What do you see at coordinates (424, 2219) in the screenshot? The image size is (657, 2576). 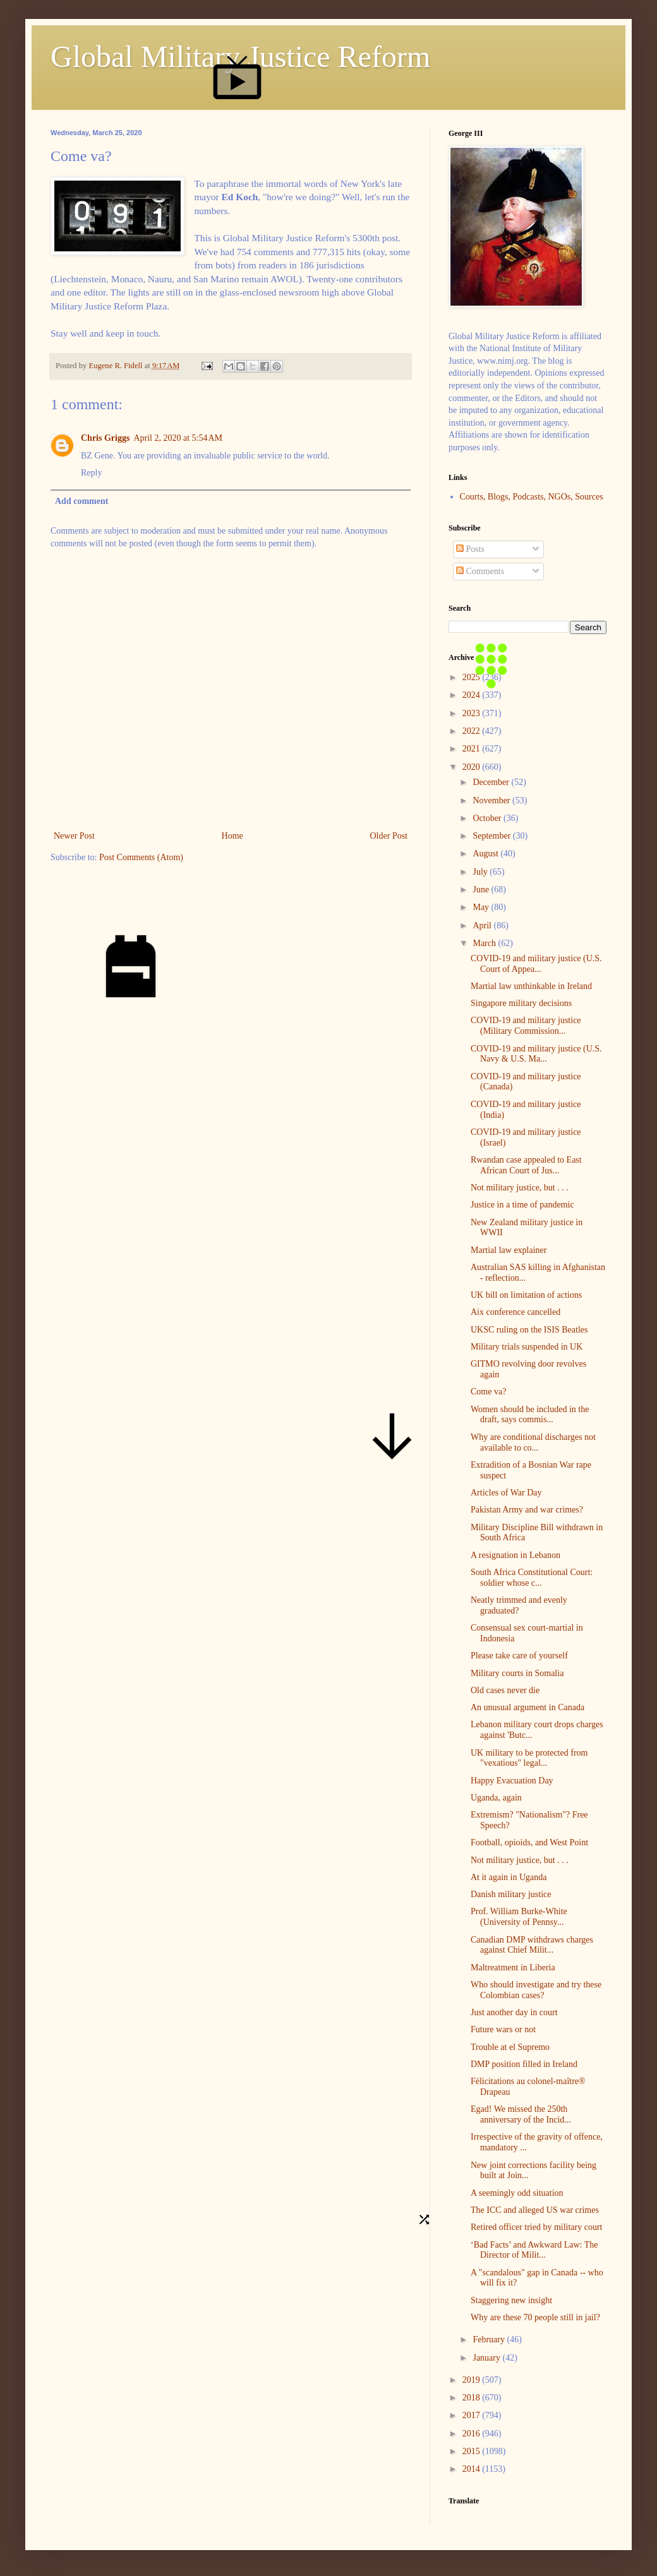 I see `shuffle playlist or queue order` at bounding box center [424, 2219].